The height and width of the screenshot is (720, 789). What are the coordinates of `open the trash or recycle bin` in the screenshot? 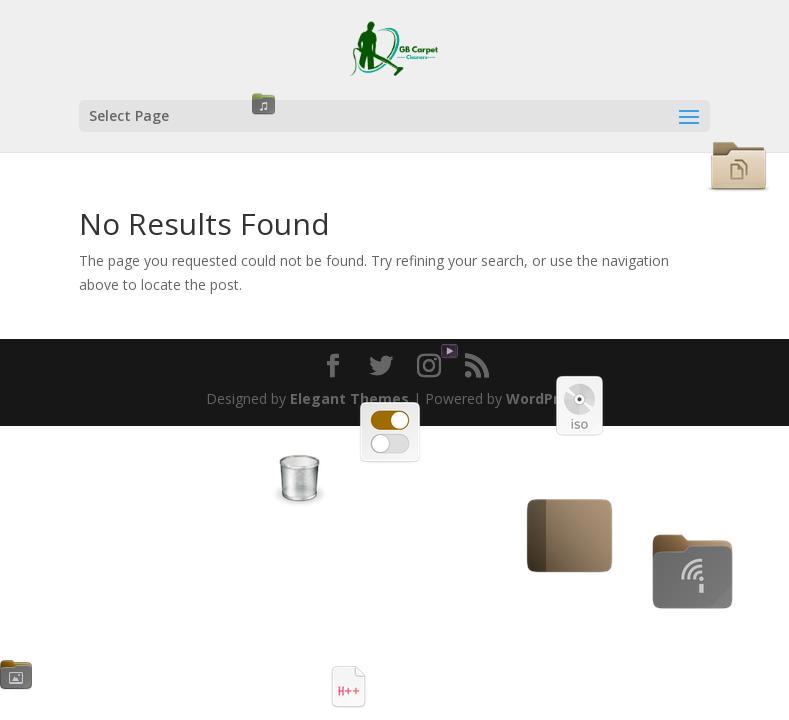 It's located at (299, 476).